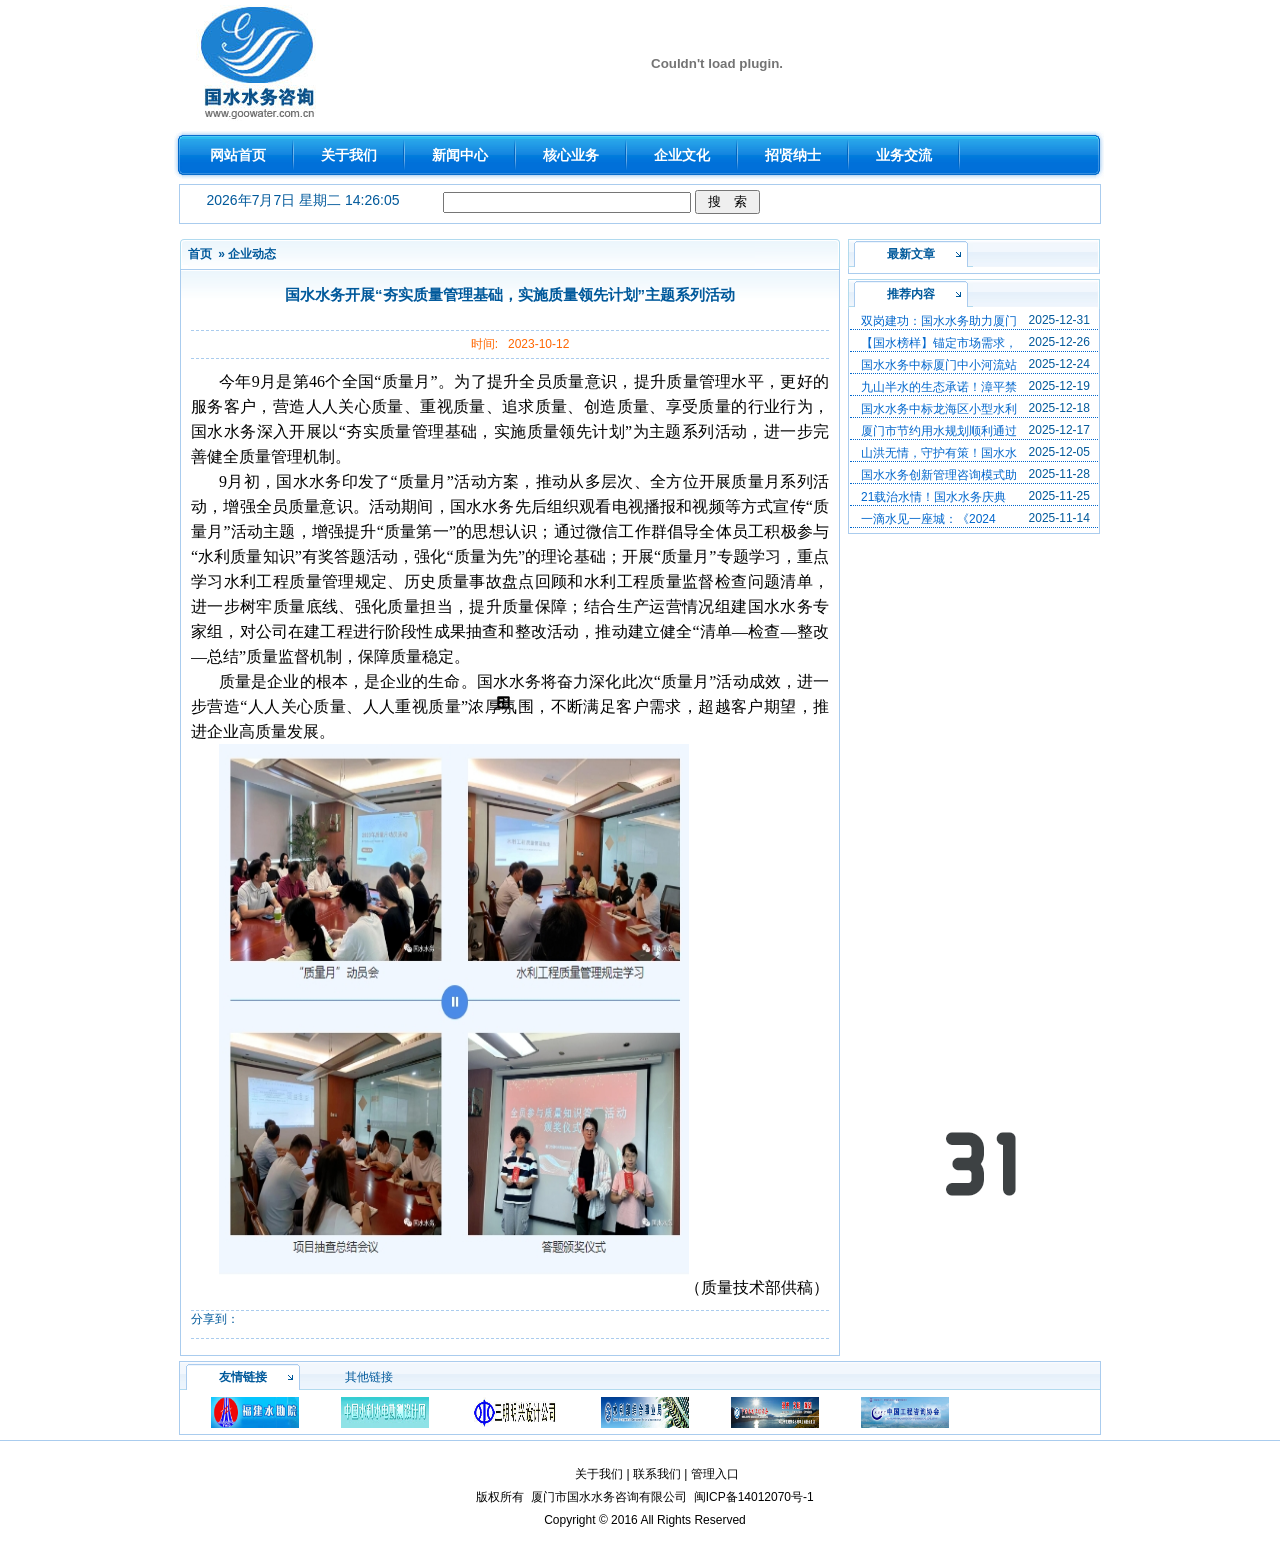 This screenshot has height=1554, width=1280. What do you see at coordinates (984, 1164) in the screenshot?
I see `indicates the 31st day of the month` at bounding box center [984, 1164].